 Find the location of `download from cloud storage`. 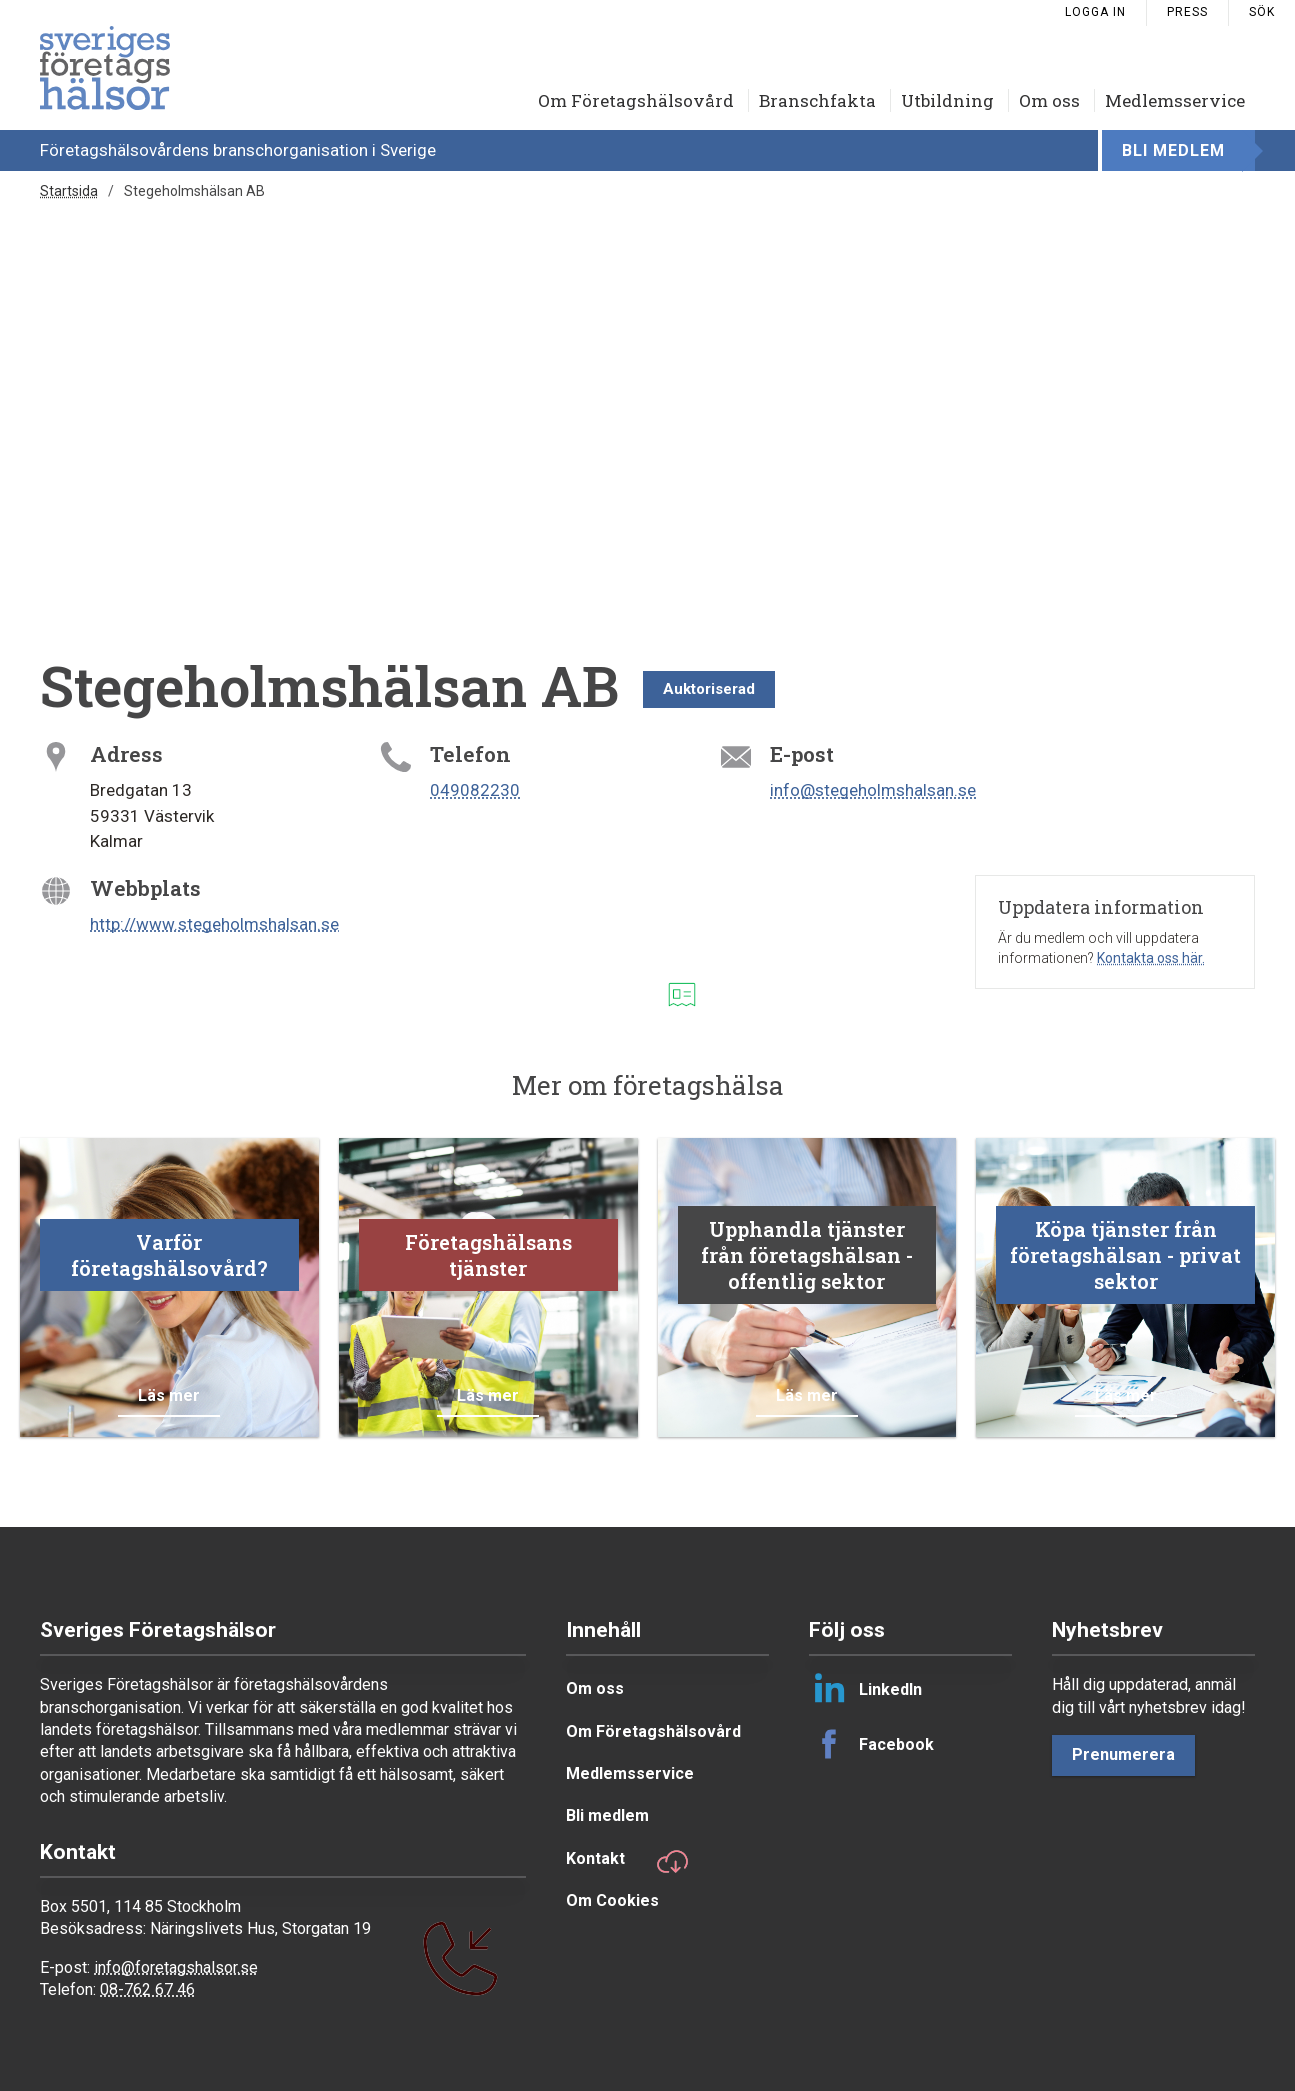

download from cloud storage is located at coordinates (672, 1861).